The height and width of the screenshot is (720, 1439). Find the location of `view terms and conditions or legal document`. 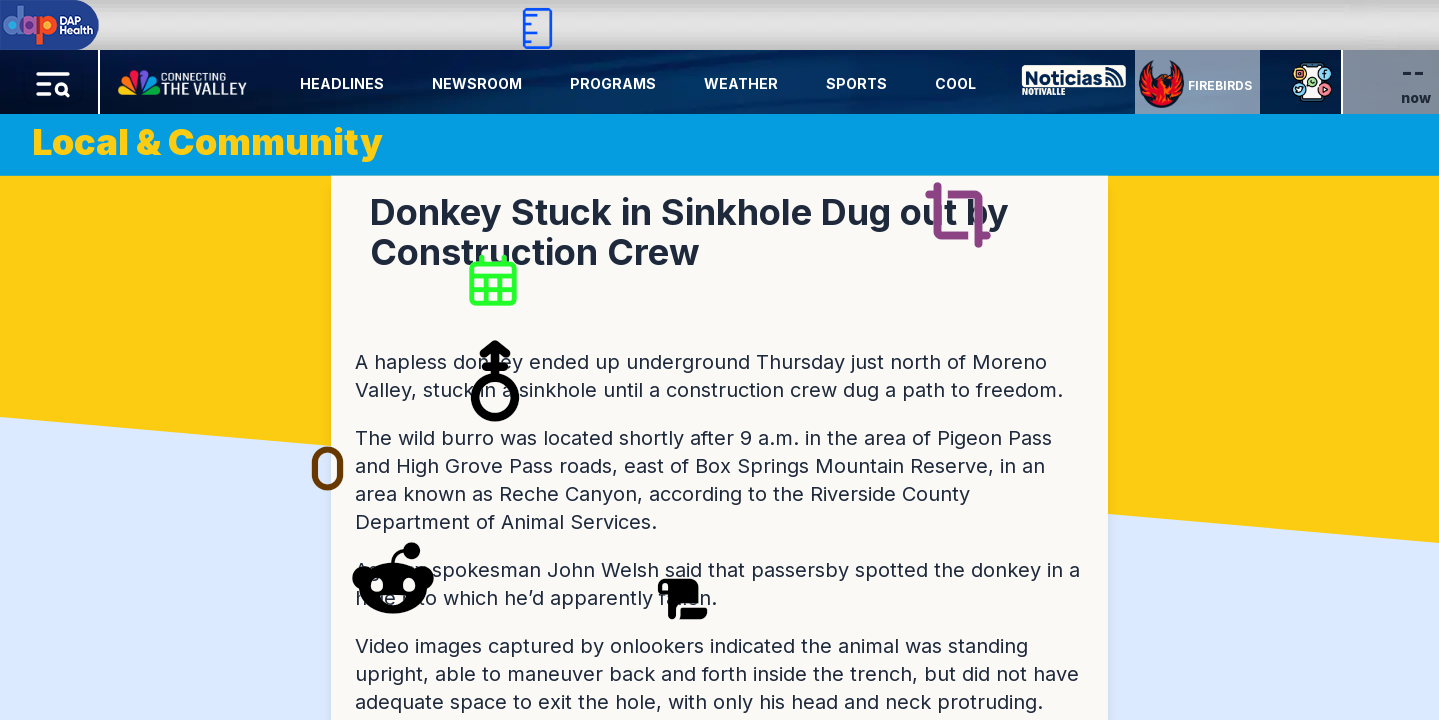

view terms and conditions or legal document is located at coordinates (684, 599).